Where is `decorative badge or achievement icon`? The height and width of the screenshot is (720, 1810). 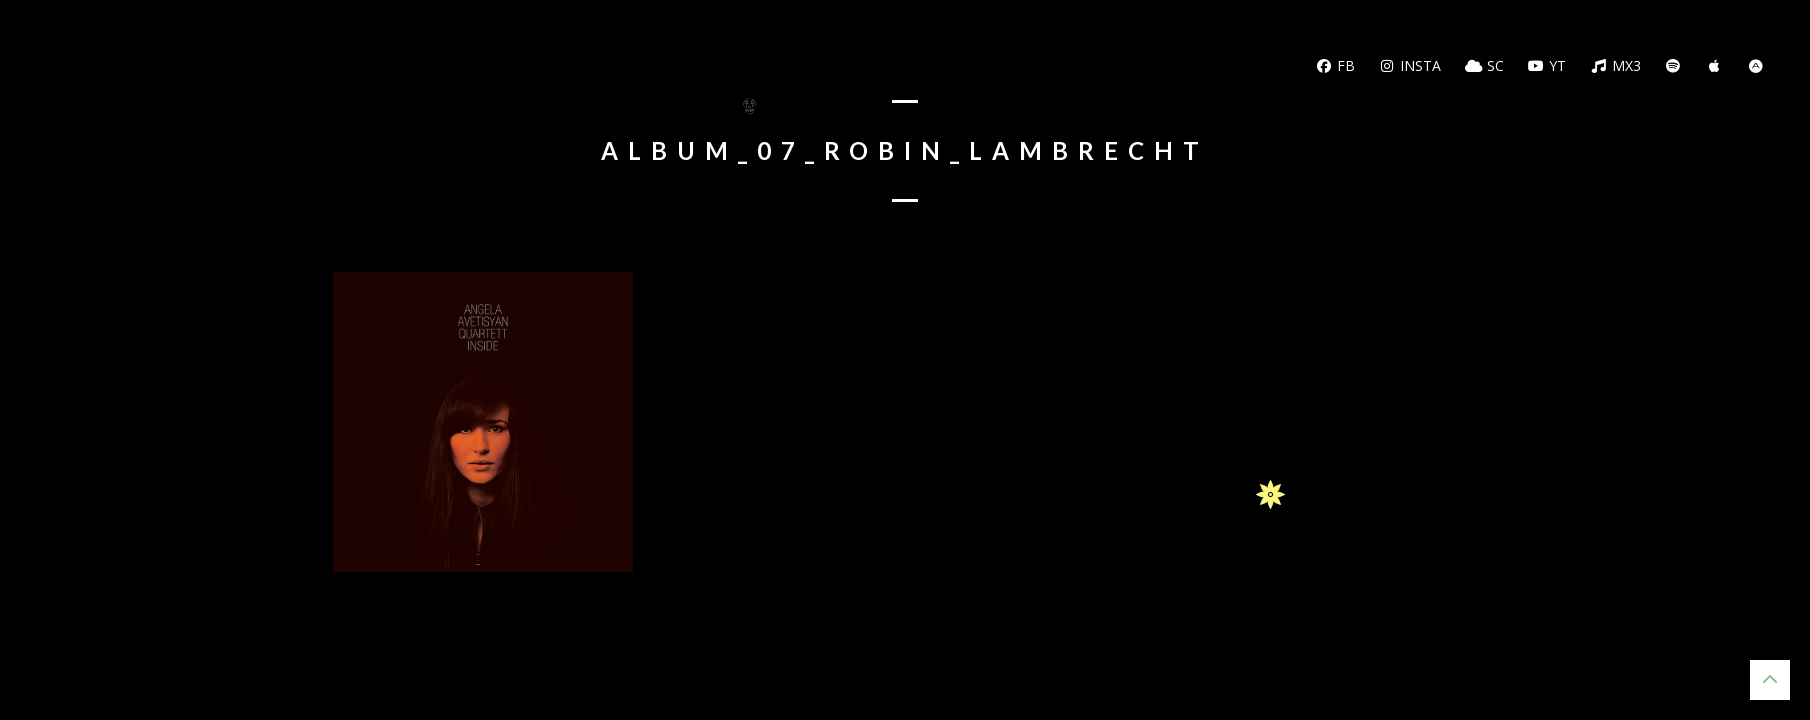 decorative badge or achievement icon is located at coordinates (1270, 494).